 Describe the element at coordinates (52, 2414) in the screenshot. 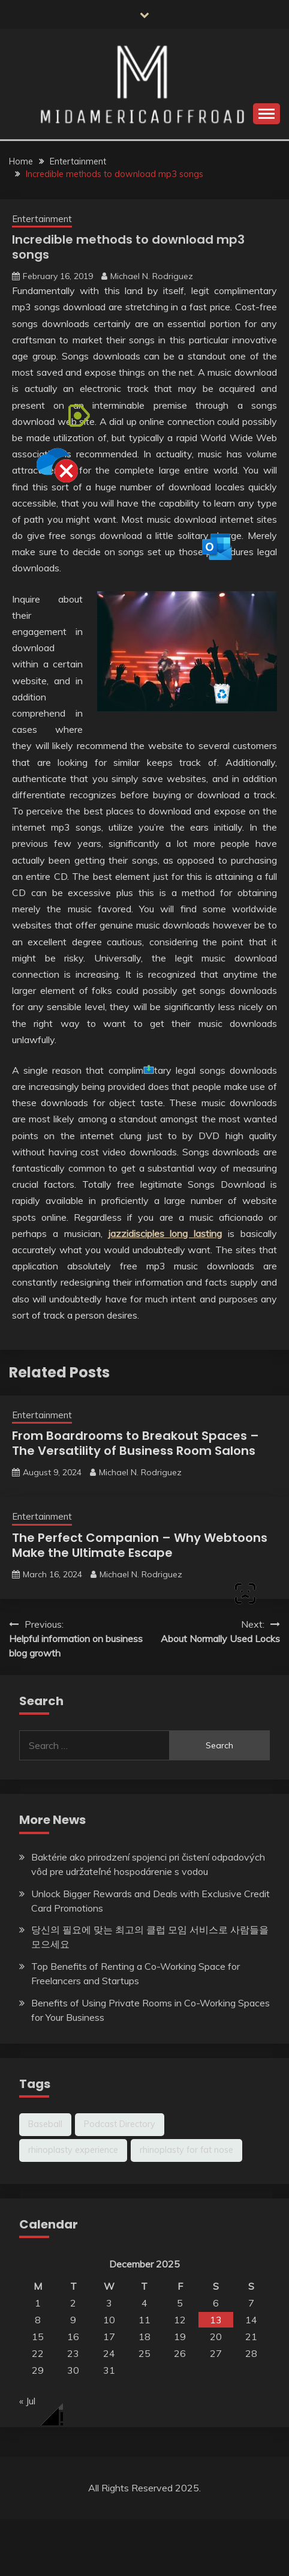

I see `indicates cellular signal with no internet connection` at that location.